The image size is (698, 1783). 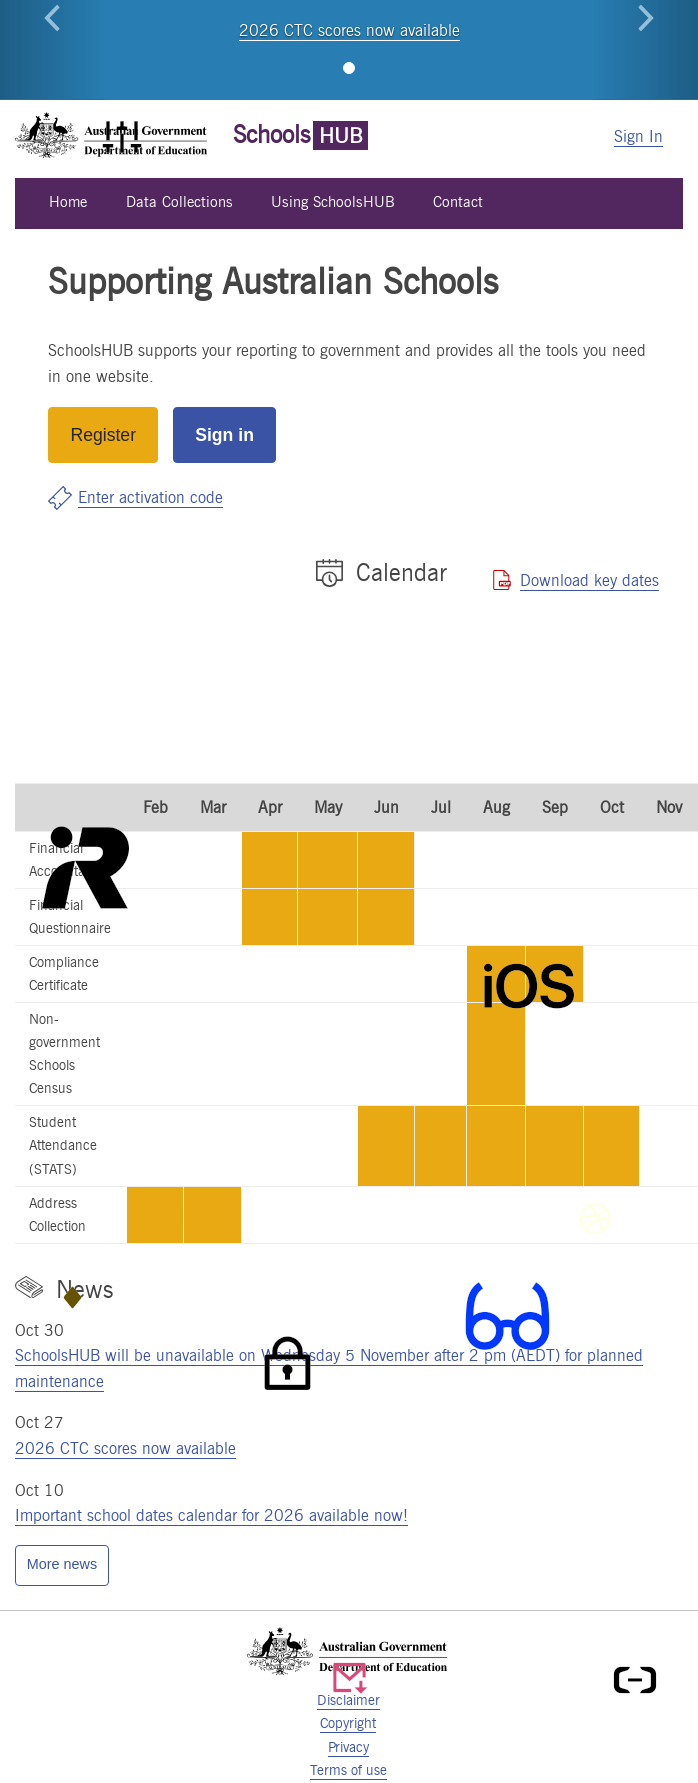 What do you see at coordinates (507, 1319) in the screenshot?
I see `enable reading or accessibility mode` at bounding box center [507, 1319].